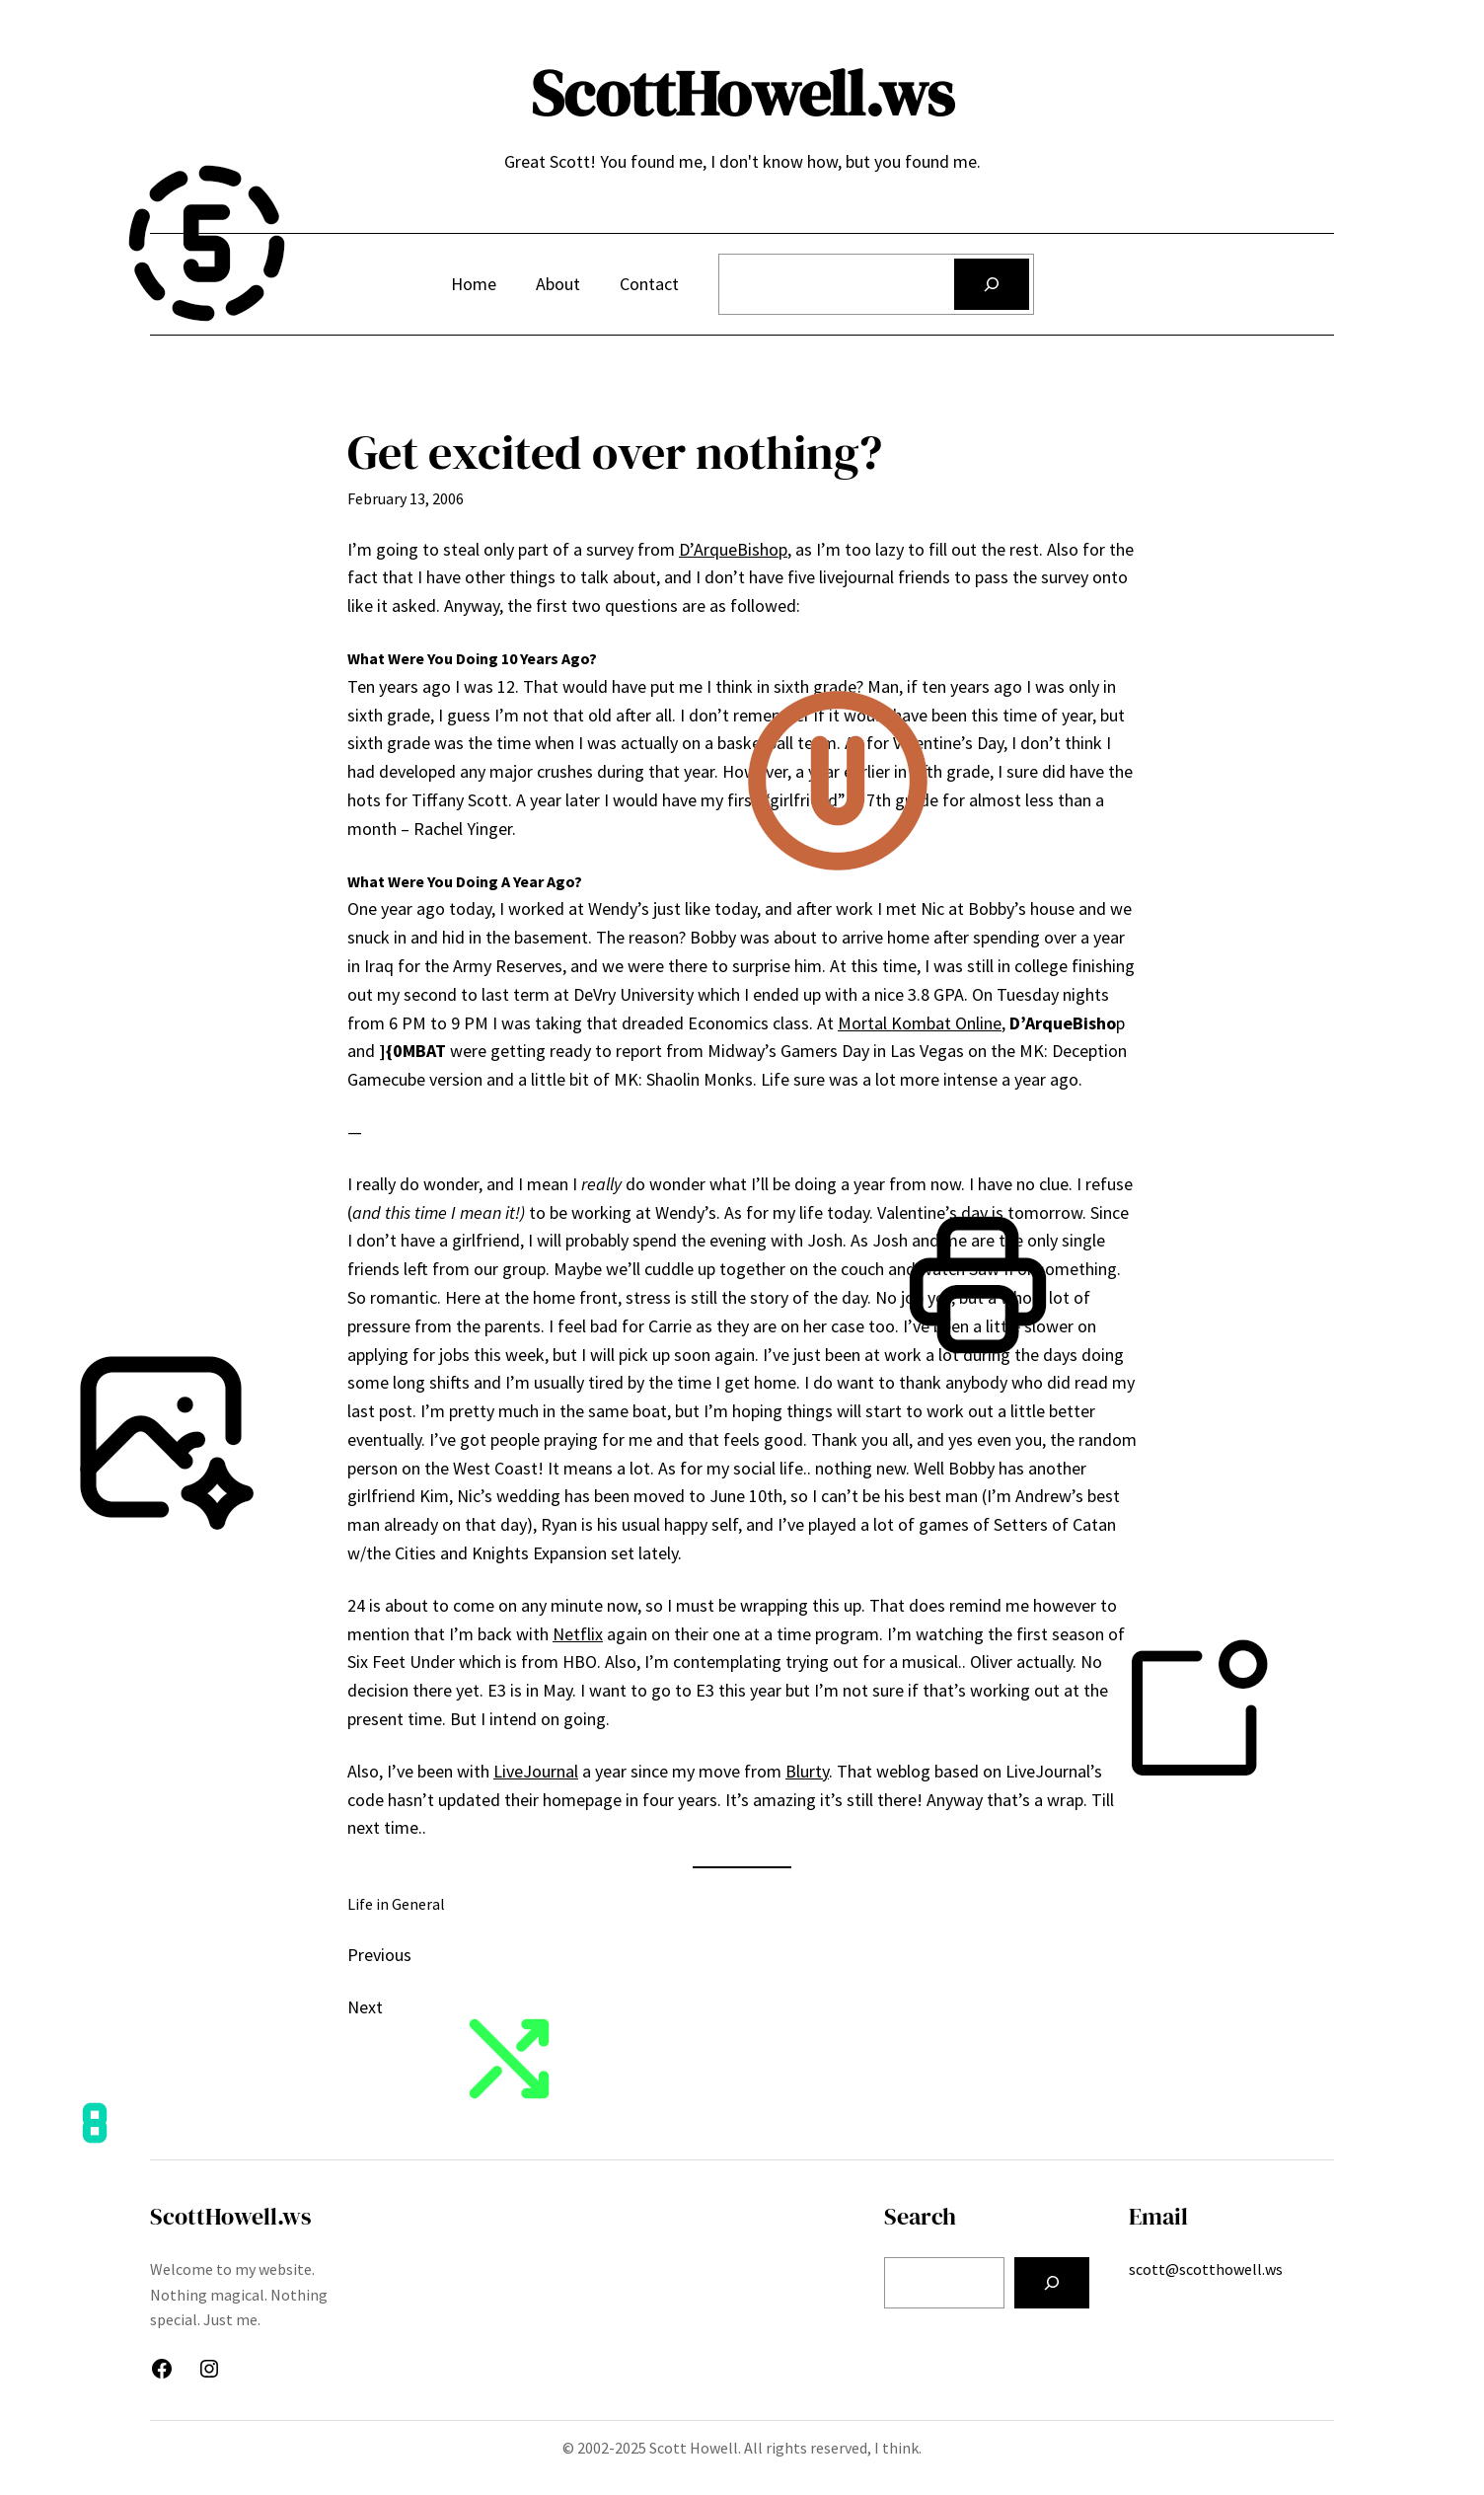 The width and height of the screenshot is (1484, 2495). I want to click on shuffle or randomize content order, so click(509, 2059).